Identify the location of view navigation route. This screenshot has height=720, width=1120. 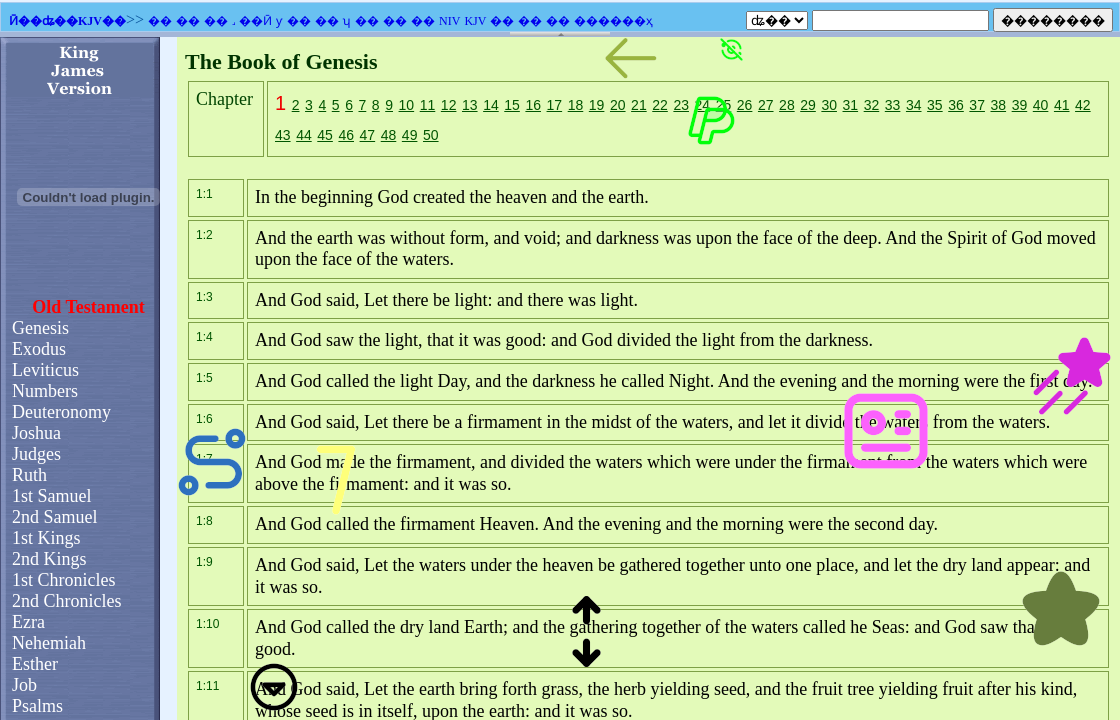
(212, 462).